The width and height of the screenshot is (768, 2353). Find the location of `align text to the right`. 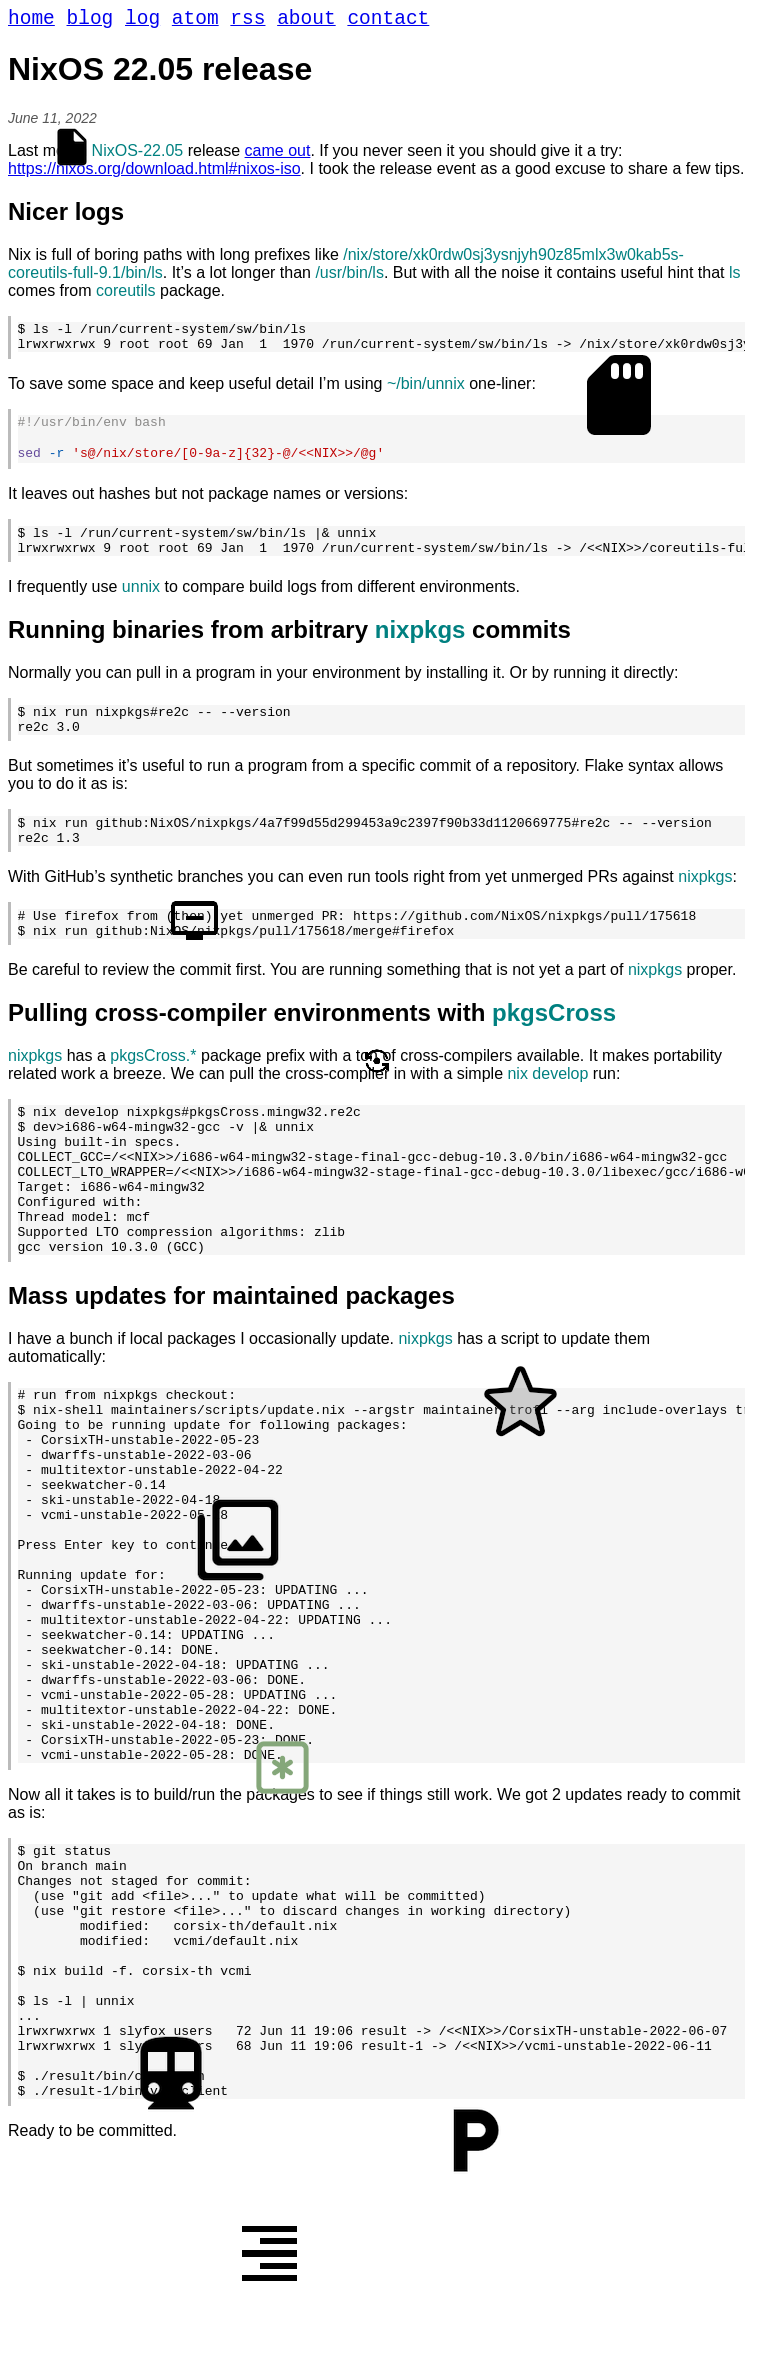

align text to the right is located at coordinates (269, 2253).